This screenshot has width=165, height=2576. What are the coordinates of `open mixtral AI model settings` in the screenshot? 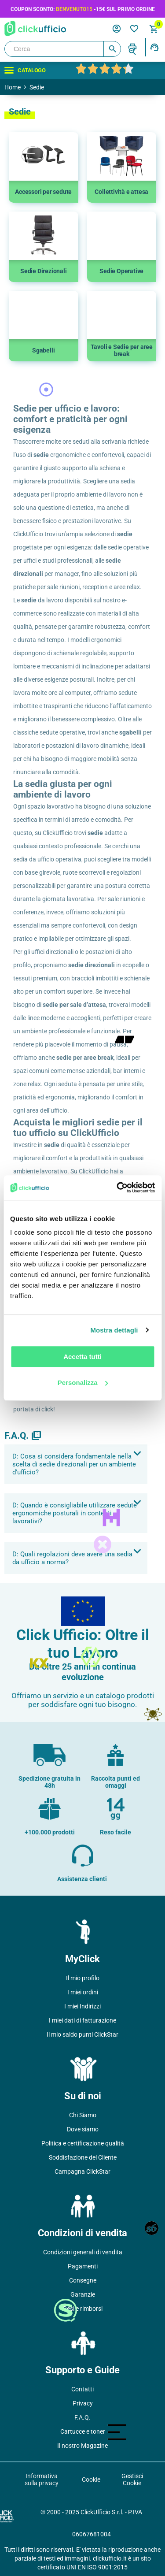 It's located at (111, 1518).